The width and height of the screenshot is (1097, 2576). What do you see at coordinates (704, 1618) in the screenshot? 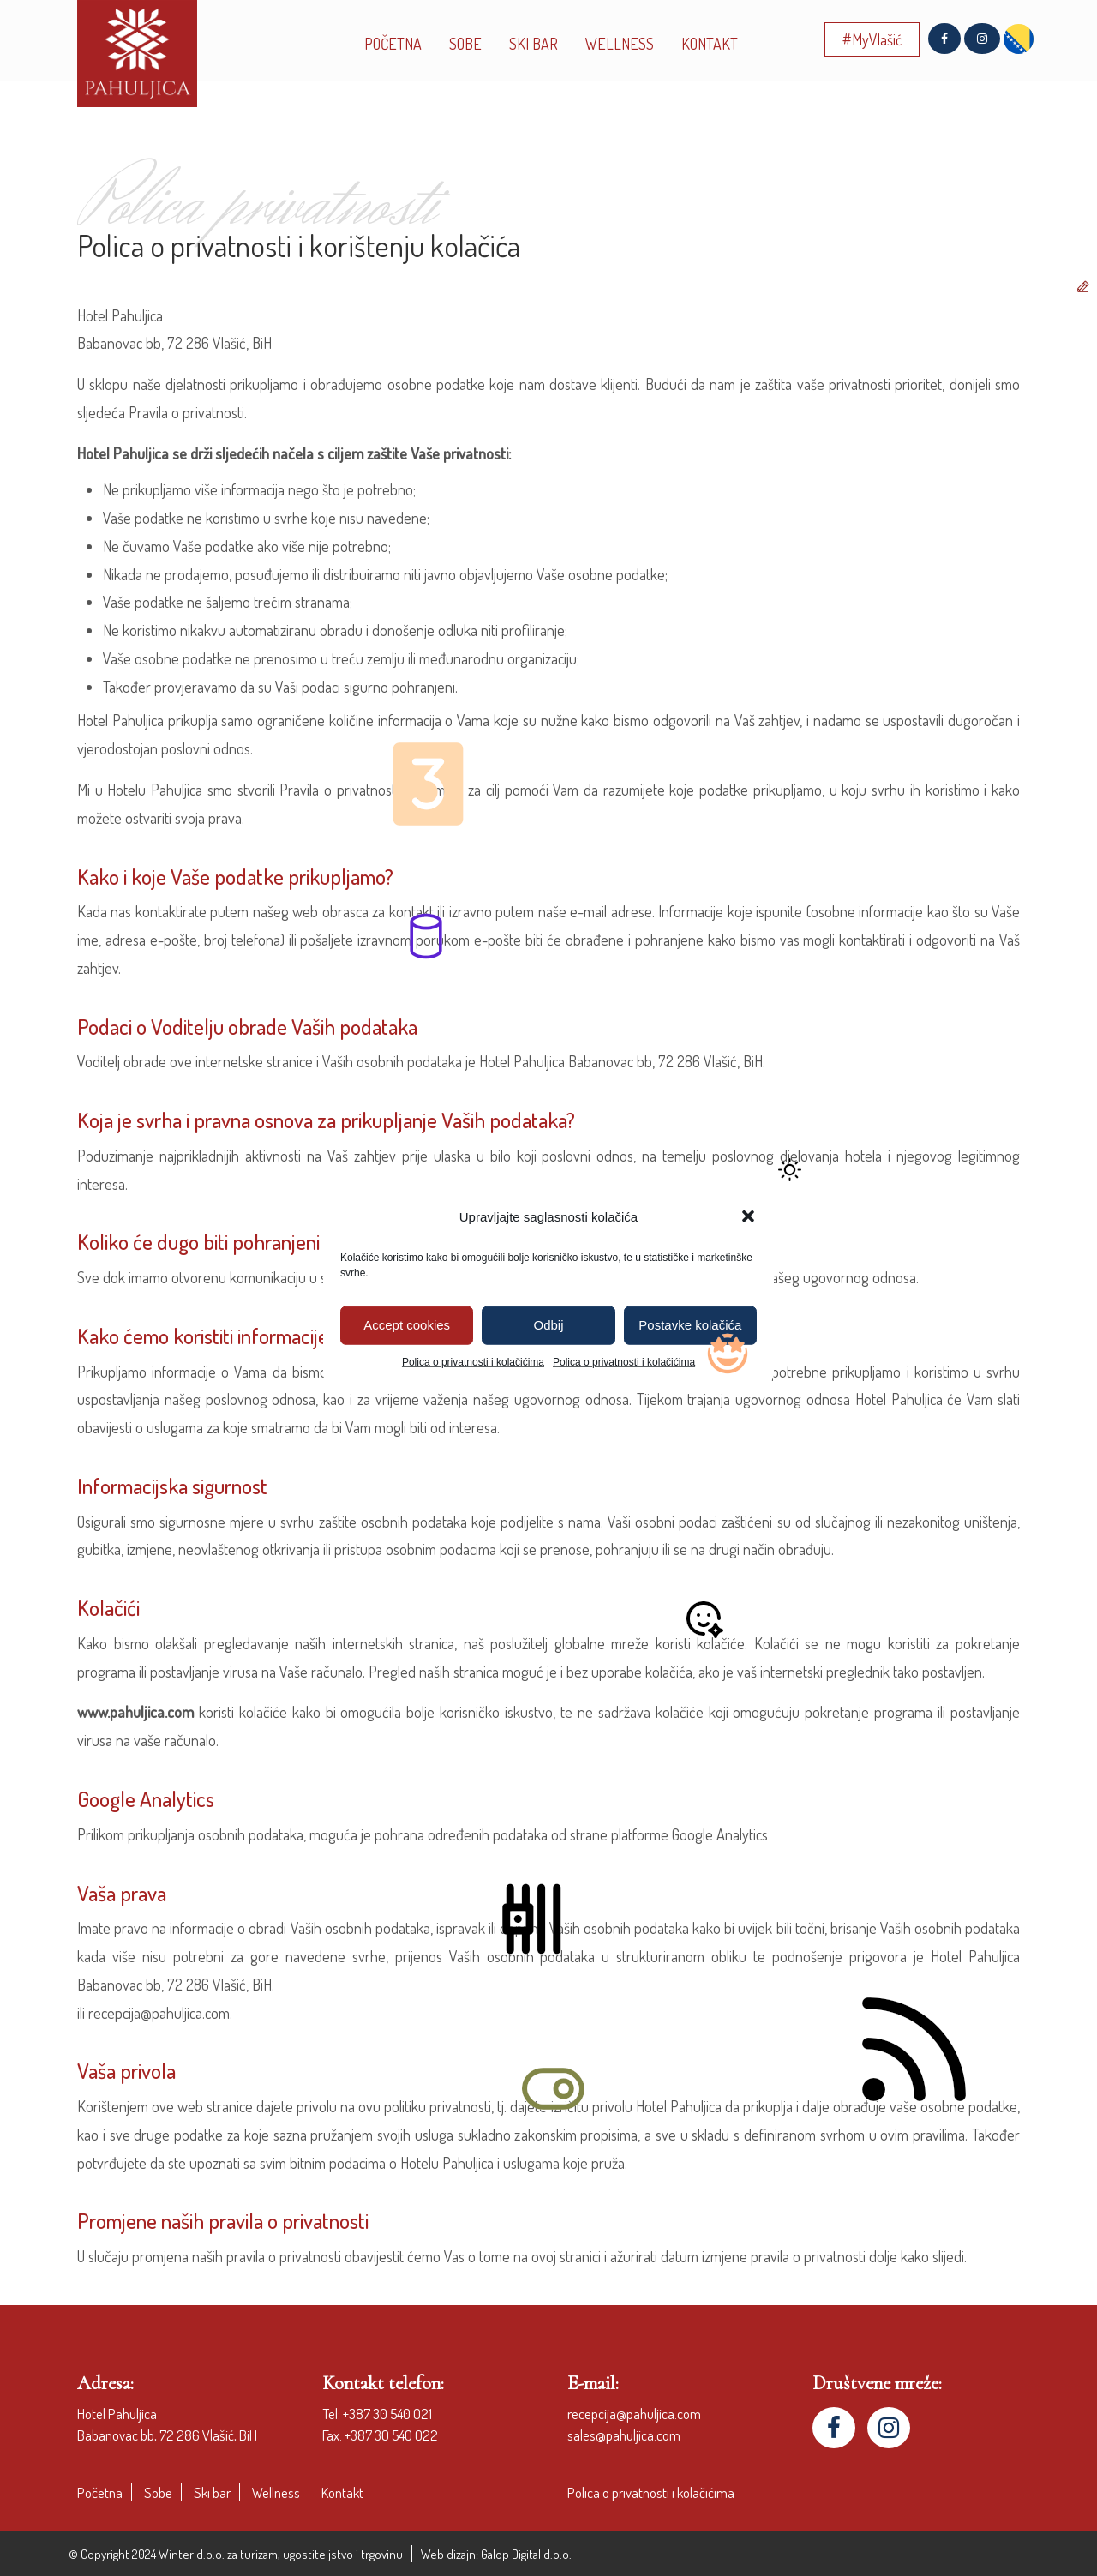
I see `add a reaction or emoji` at bounding box center [704, 1618].